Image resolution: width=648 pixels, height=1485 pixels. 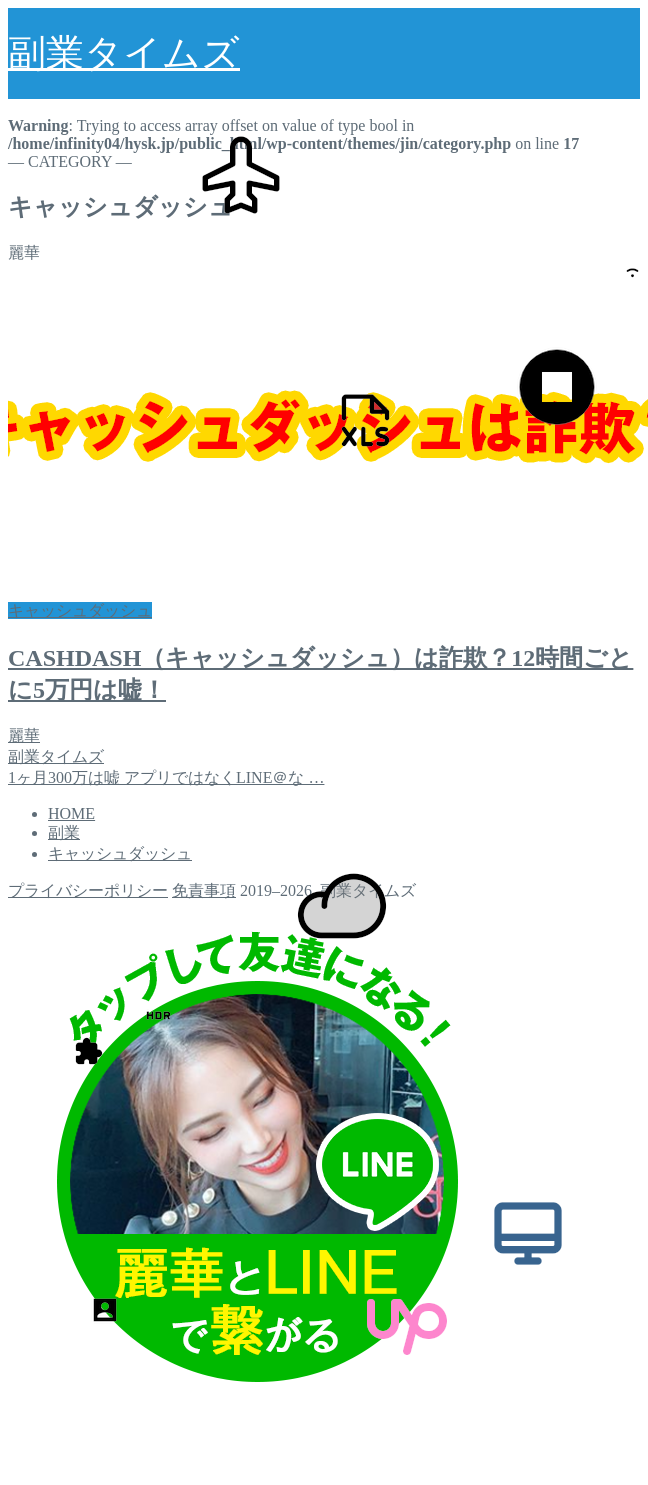 What do you see at coordinates (342, 906) in the screenshot?
I see `access cloud storage` at bounding box center [342, 906].